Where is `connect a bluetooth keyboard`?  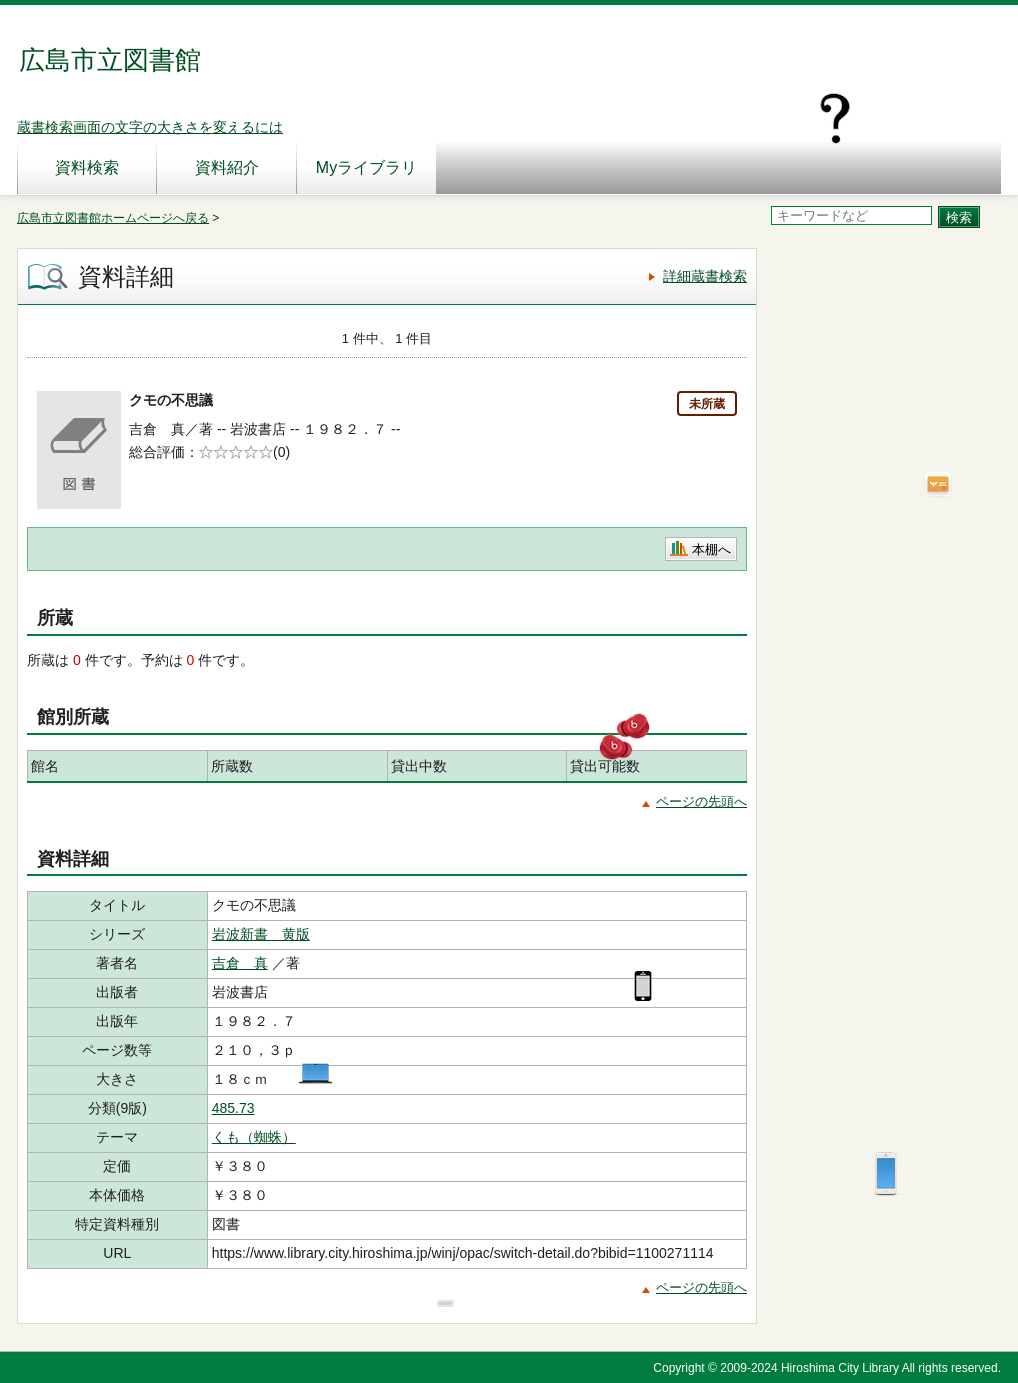
connect a bluetooth keyboard is located at coordinates (445, 1303).